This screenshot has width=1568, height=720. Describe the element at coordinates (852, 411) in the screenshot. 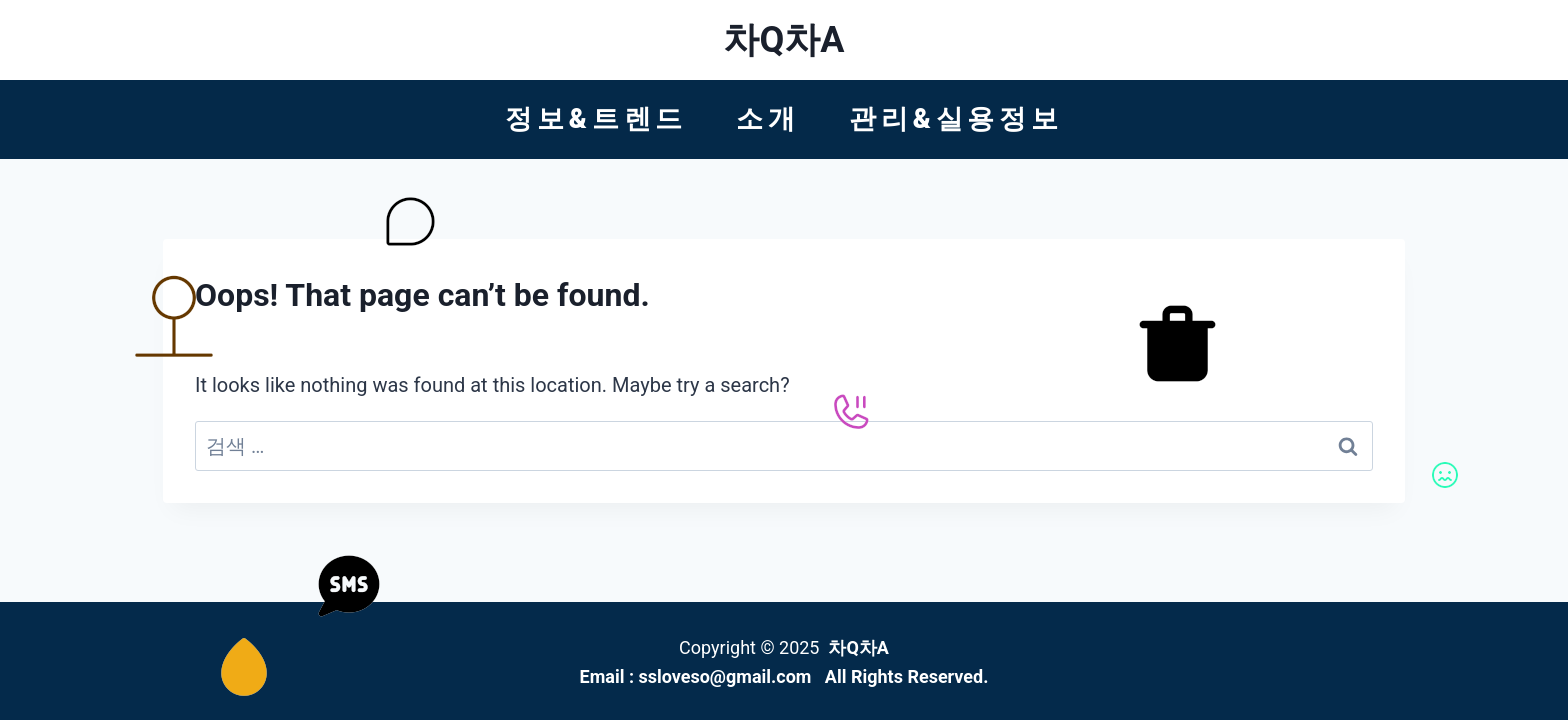

I see `put current call on hold` at that location.